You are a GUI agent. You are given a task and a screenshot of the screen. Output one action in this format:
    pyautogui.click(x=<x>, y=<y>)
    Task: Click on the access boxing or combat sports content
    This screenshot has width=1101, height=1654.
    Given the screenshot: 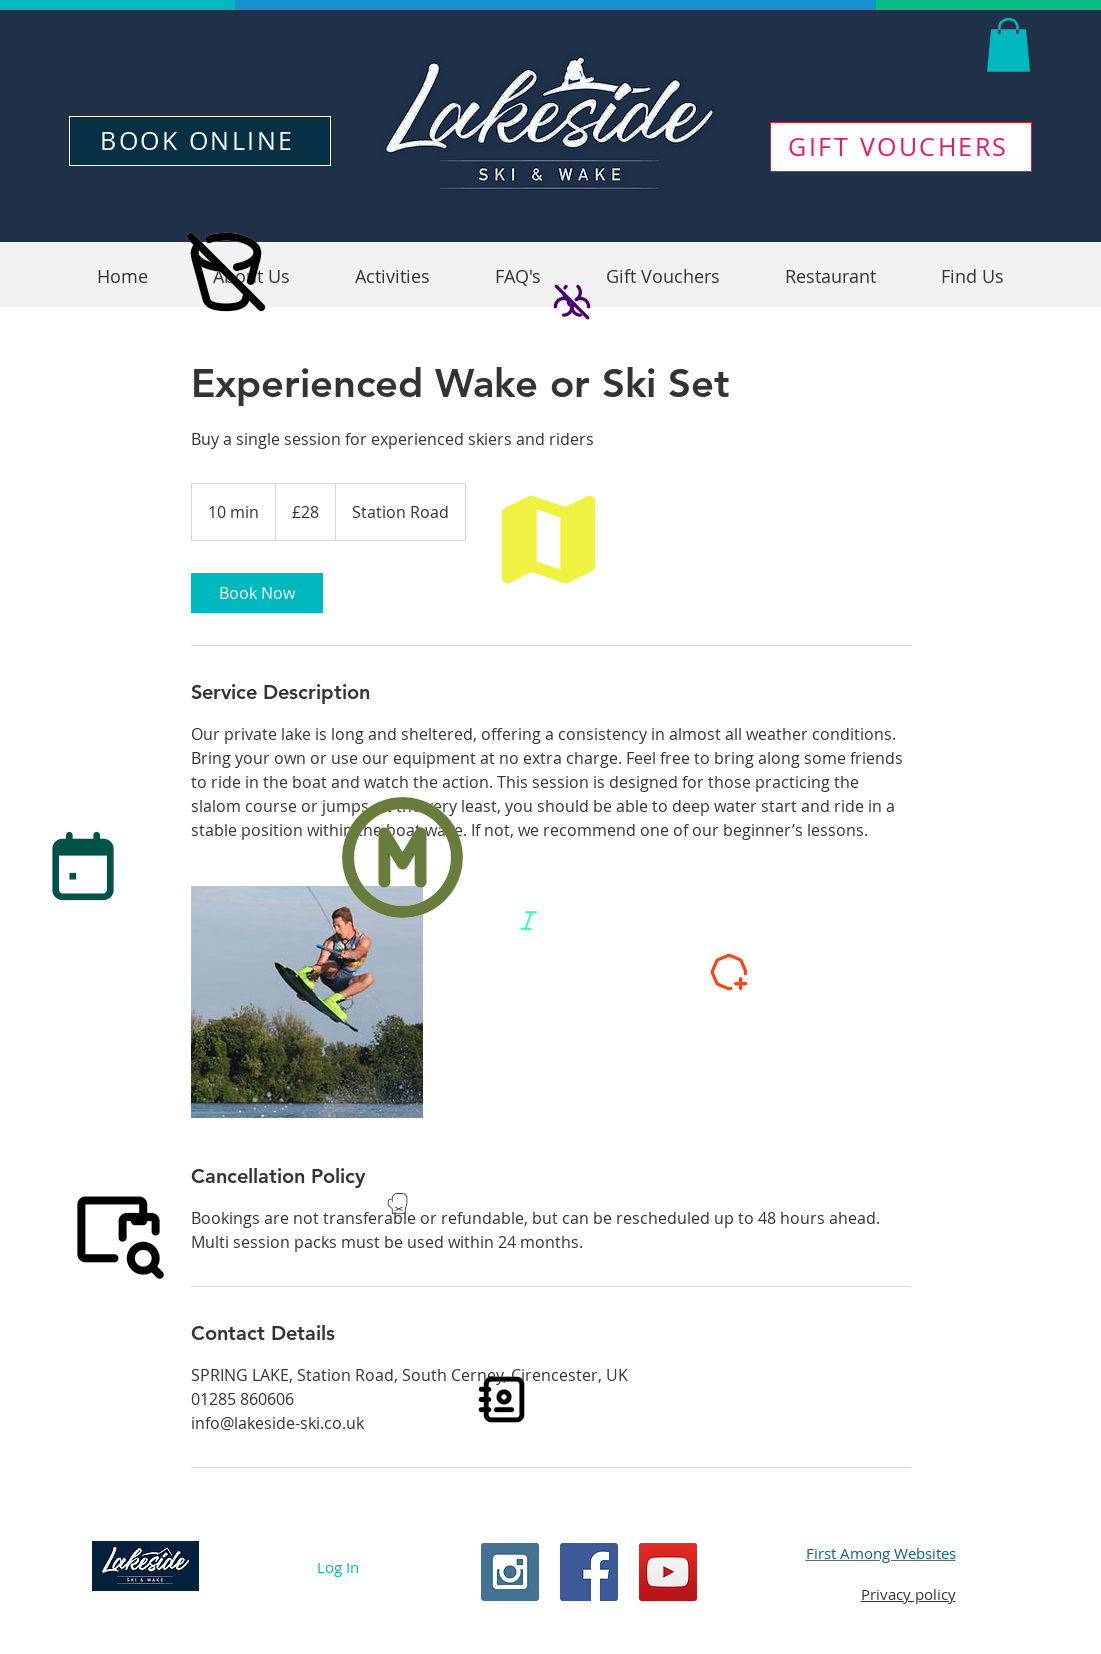 What is the action you would take?
    pyautogui.click(x=398, y=1204)
    